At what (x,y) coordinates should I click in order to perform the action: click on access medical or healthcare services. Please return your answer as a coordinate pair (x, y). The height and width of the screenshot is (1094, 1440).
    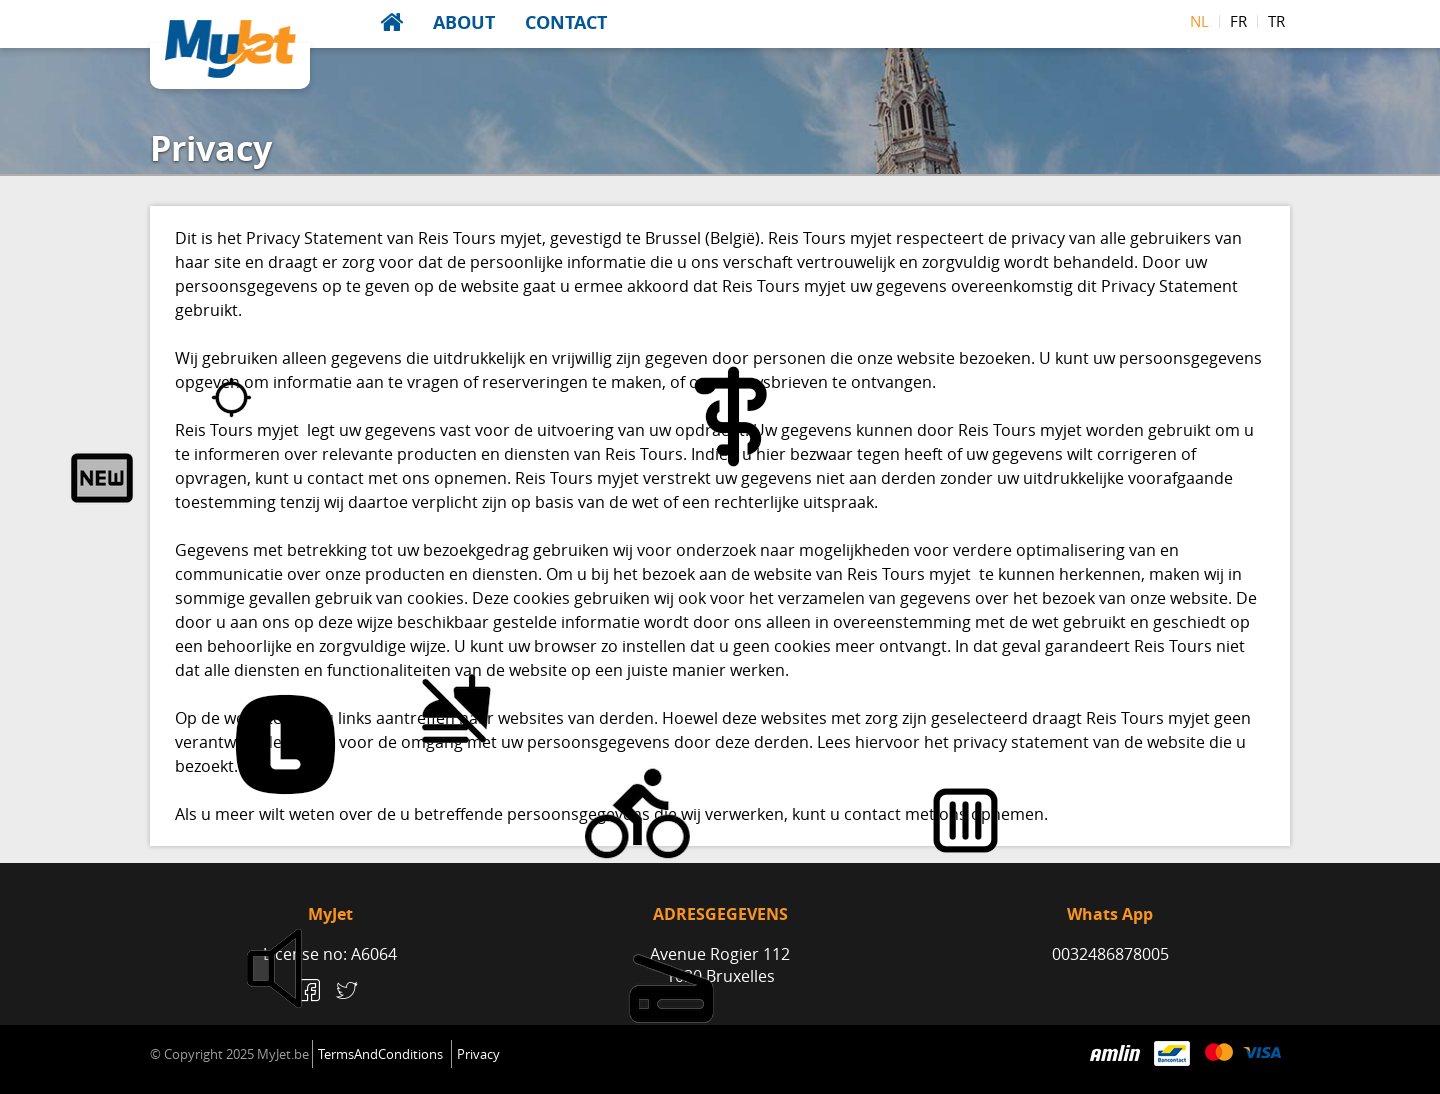
    Looking at the image, I should click on (733, 416).